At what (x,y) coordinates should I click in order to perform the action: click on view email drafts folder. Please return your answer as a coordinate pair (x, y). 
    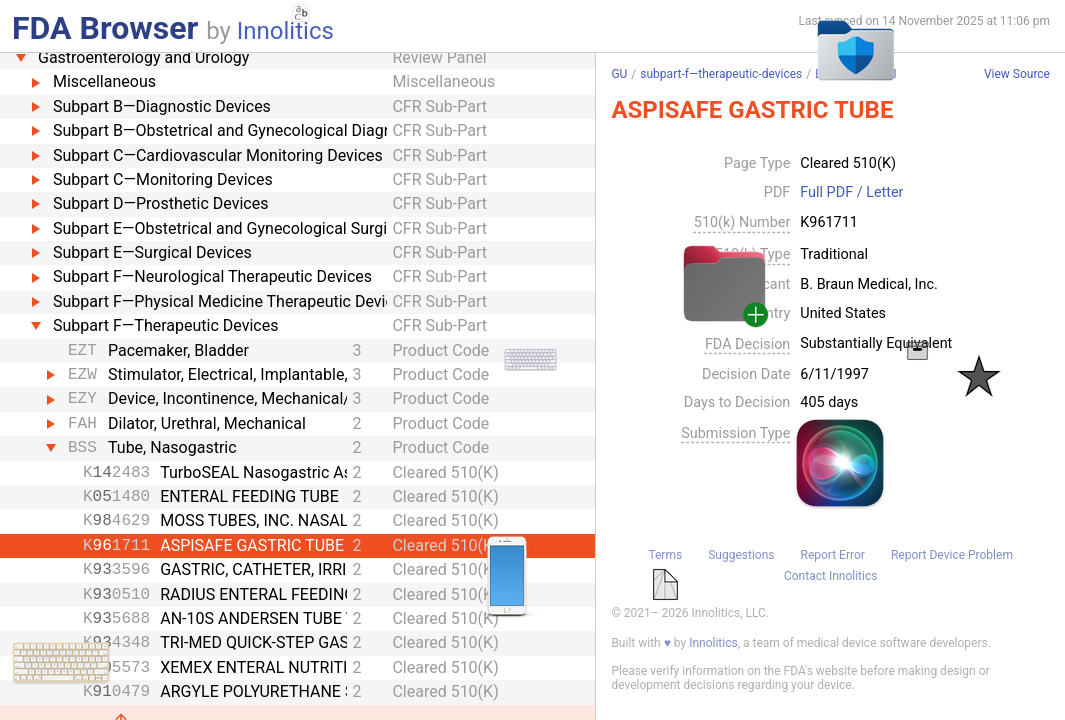
    Looking at the image, I should click on (665, 584).